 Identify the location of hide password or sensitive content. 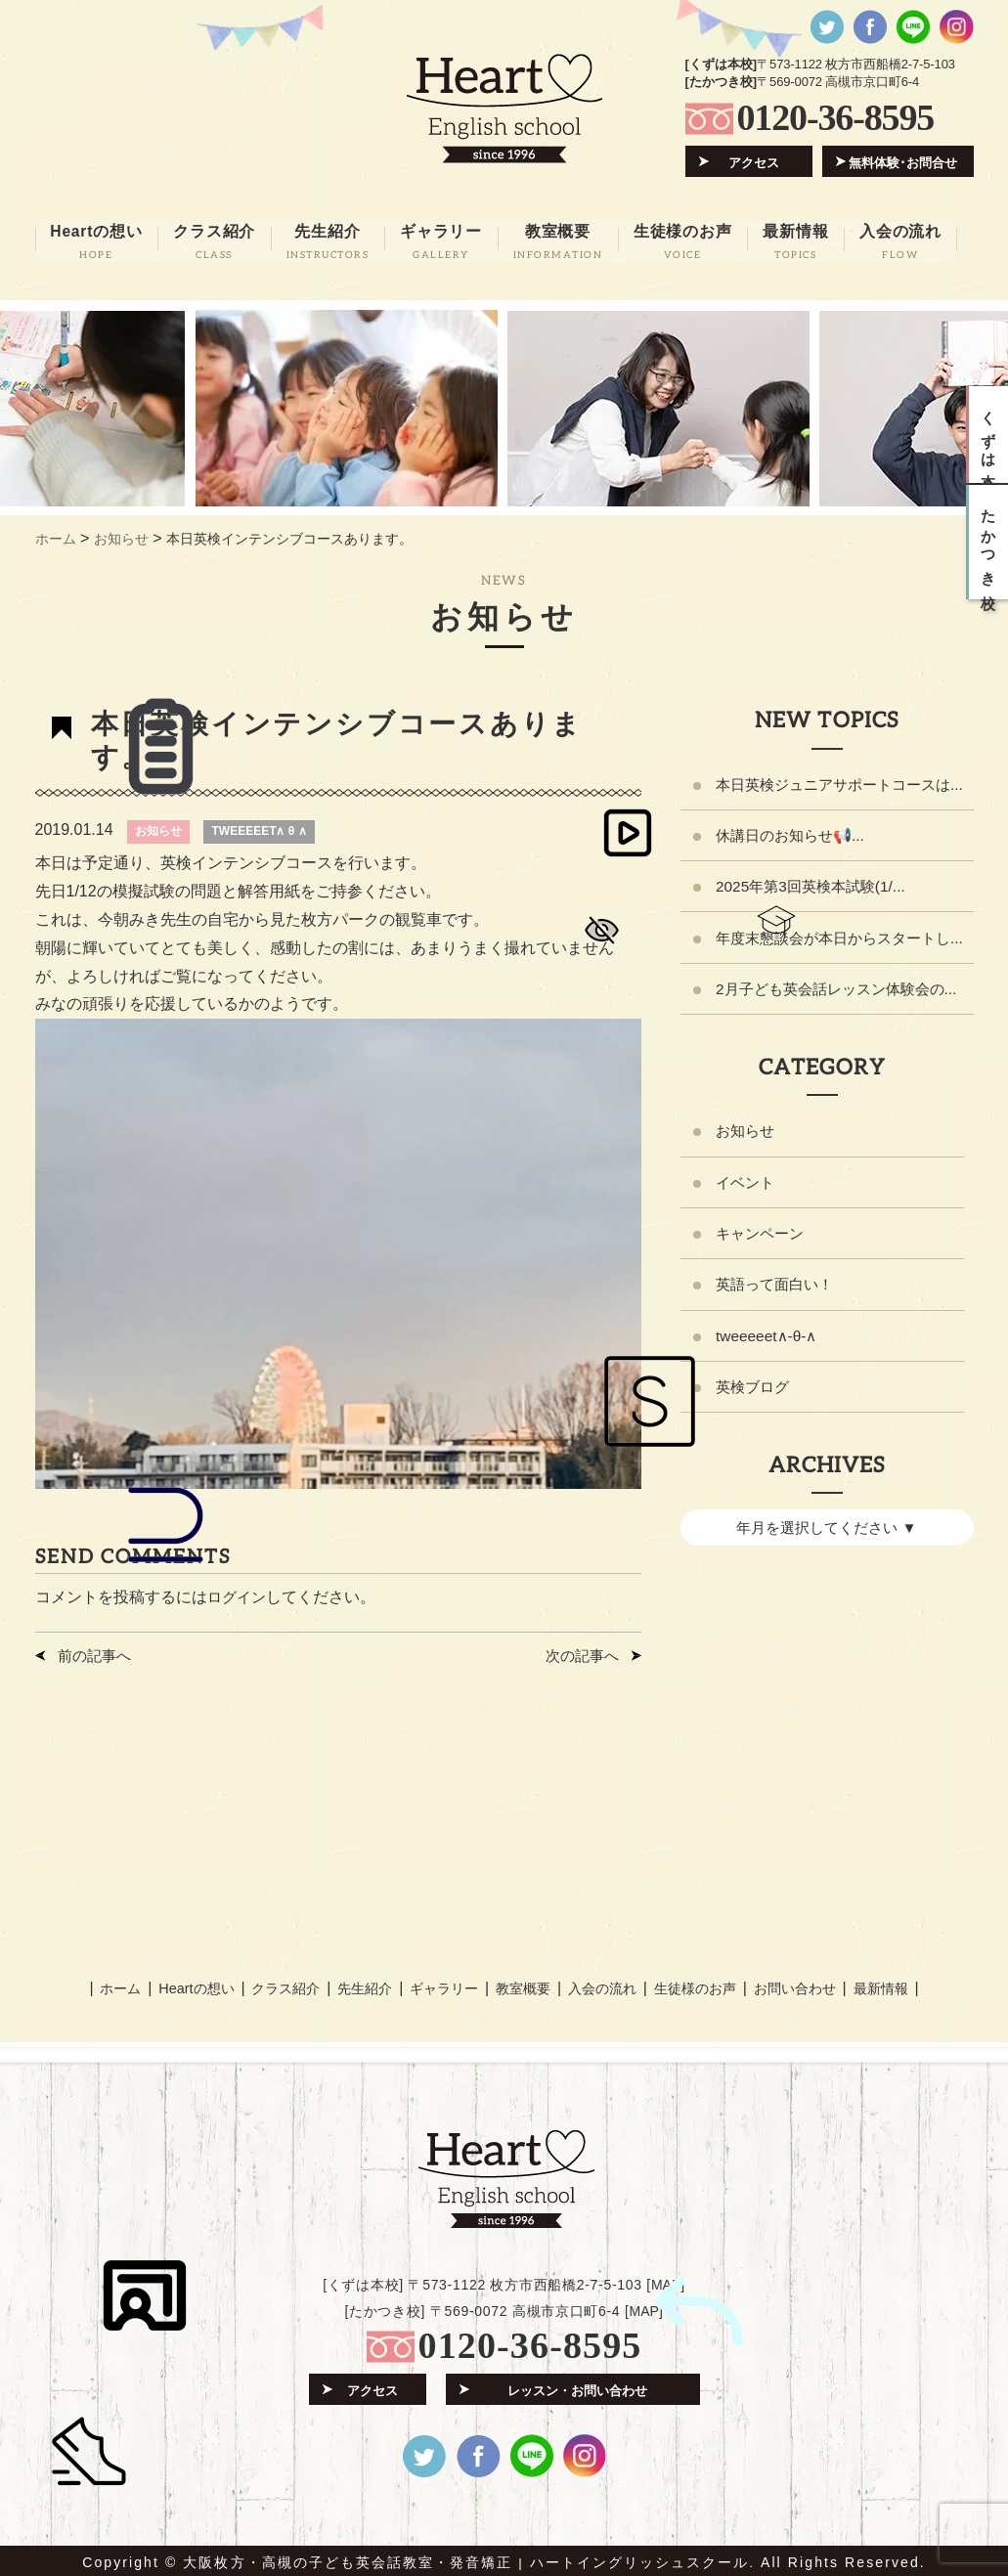
(601, 930).